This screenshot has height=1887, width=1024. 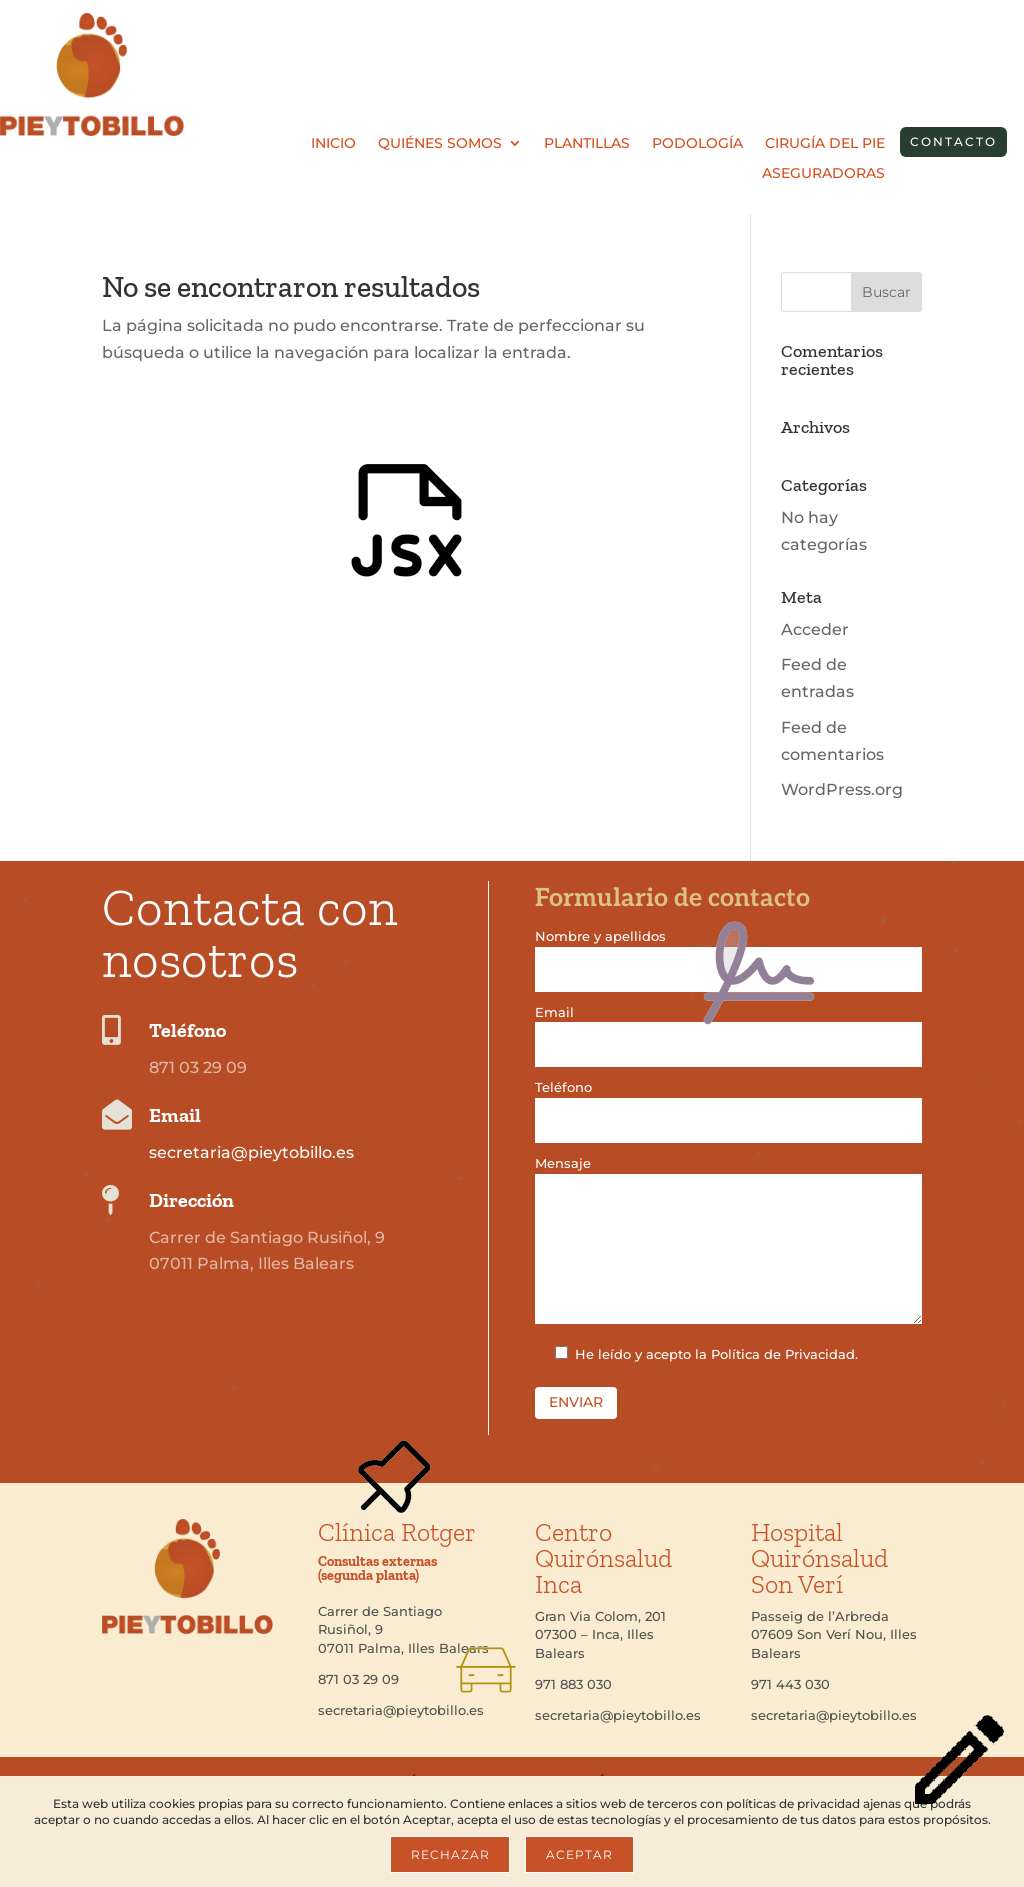 I want to click on access vehicle or car-related features, so click(x=486, y=1671).